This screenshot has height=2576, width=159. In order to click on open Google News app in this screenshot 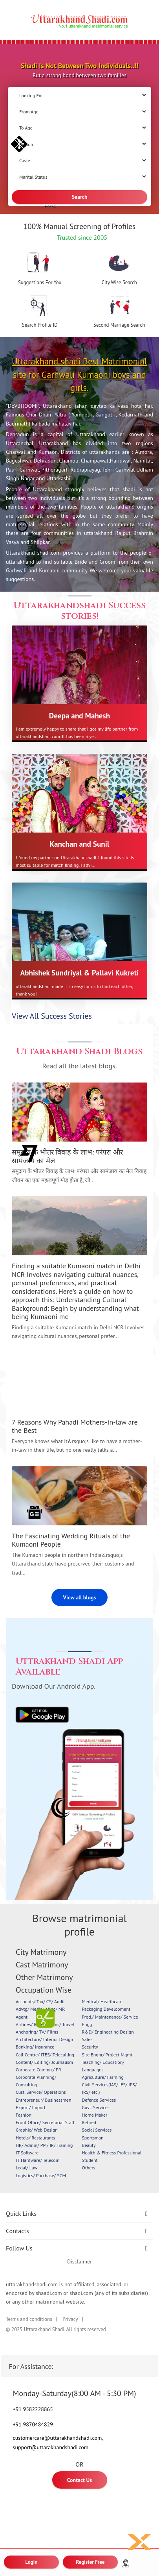, I will do `click(35, 1512)`.